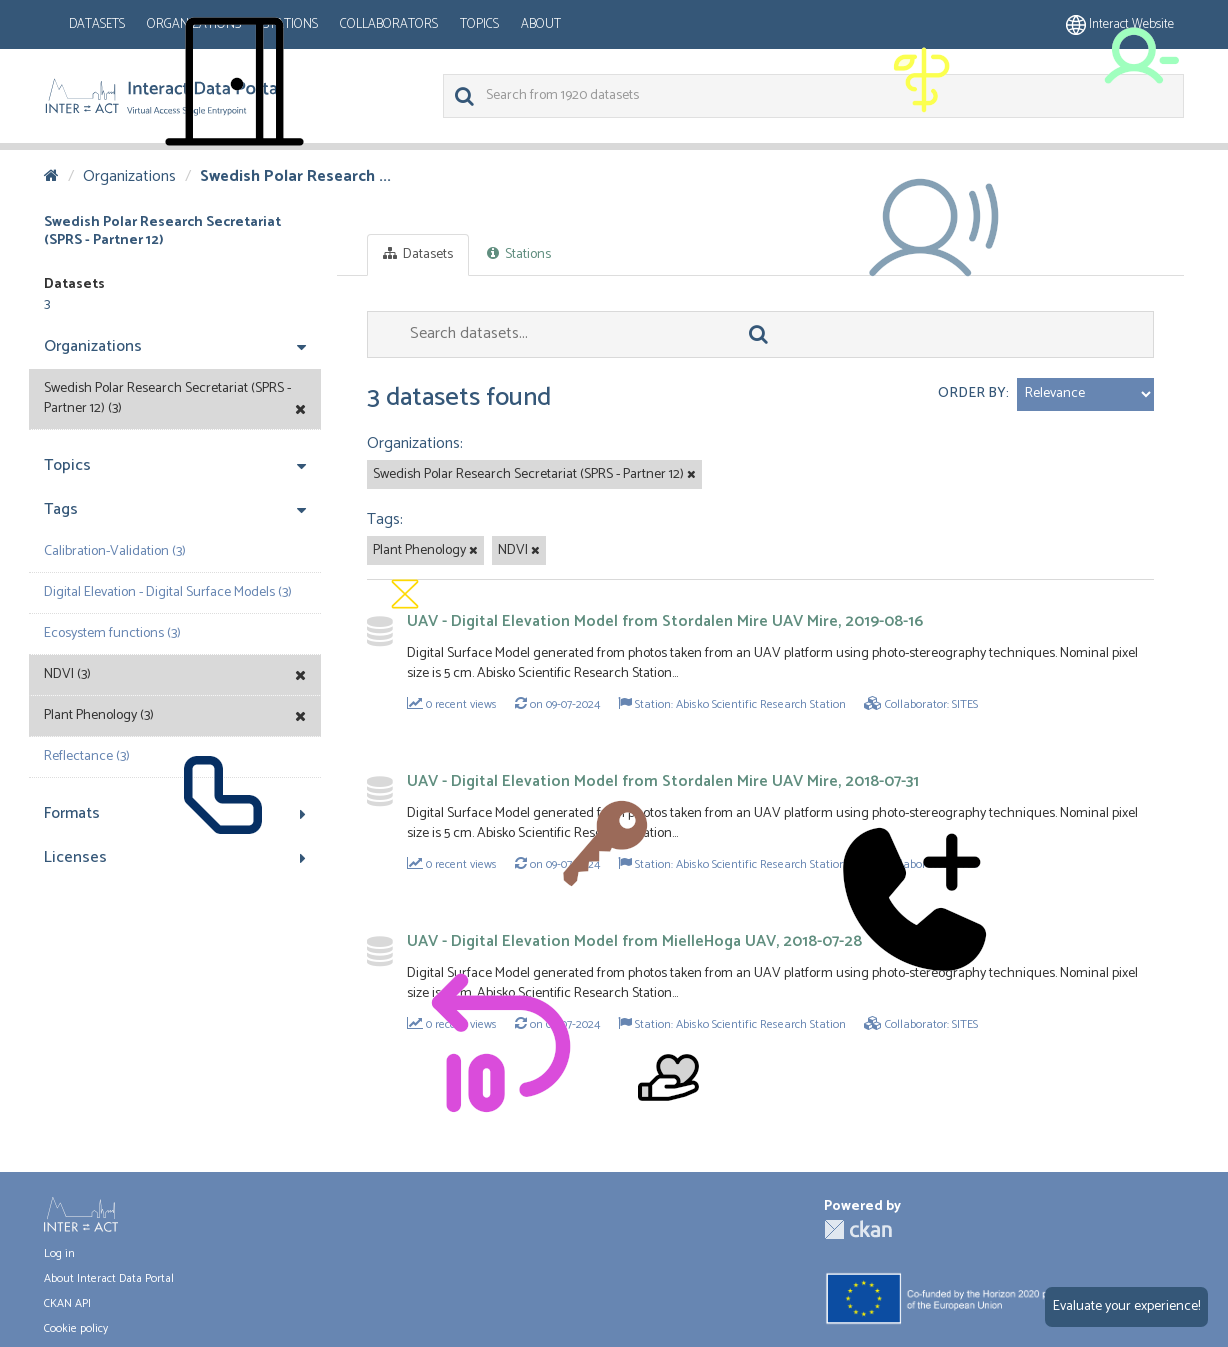 Image resolution: width=1228 pixels, height=1347 pixels. What do you see at coordinates (604, 843) in the screenshot?
I see `access security or password settings` at bounding box center [604, 843].